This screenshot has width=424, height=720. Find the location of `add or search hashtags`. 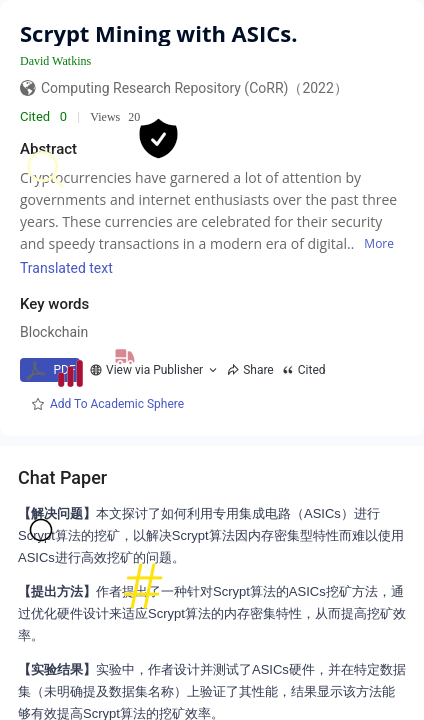

add or search hashtags is located at coordinates (143, 586).